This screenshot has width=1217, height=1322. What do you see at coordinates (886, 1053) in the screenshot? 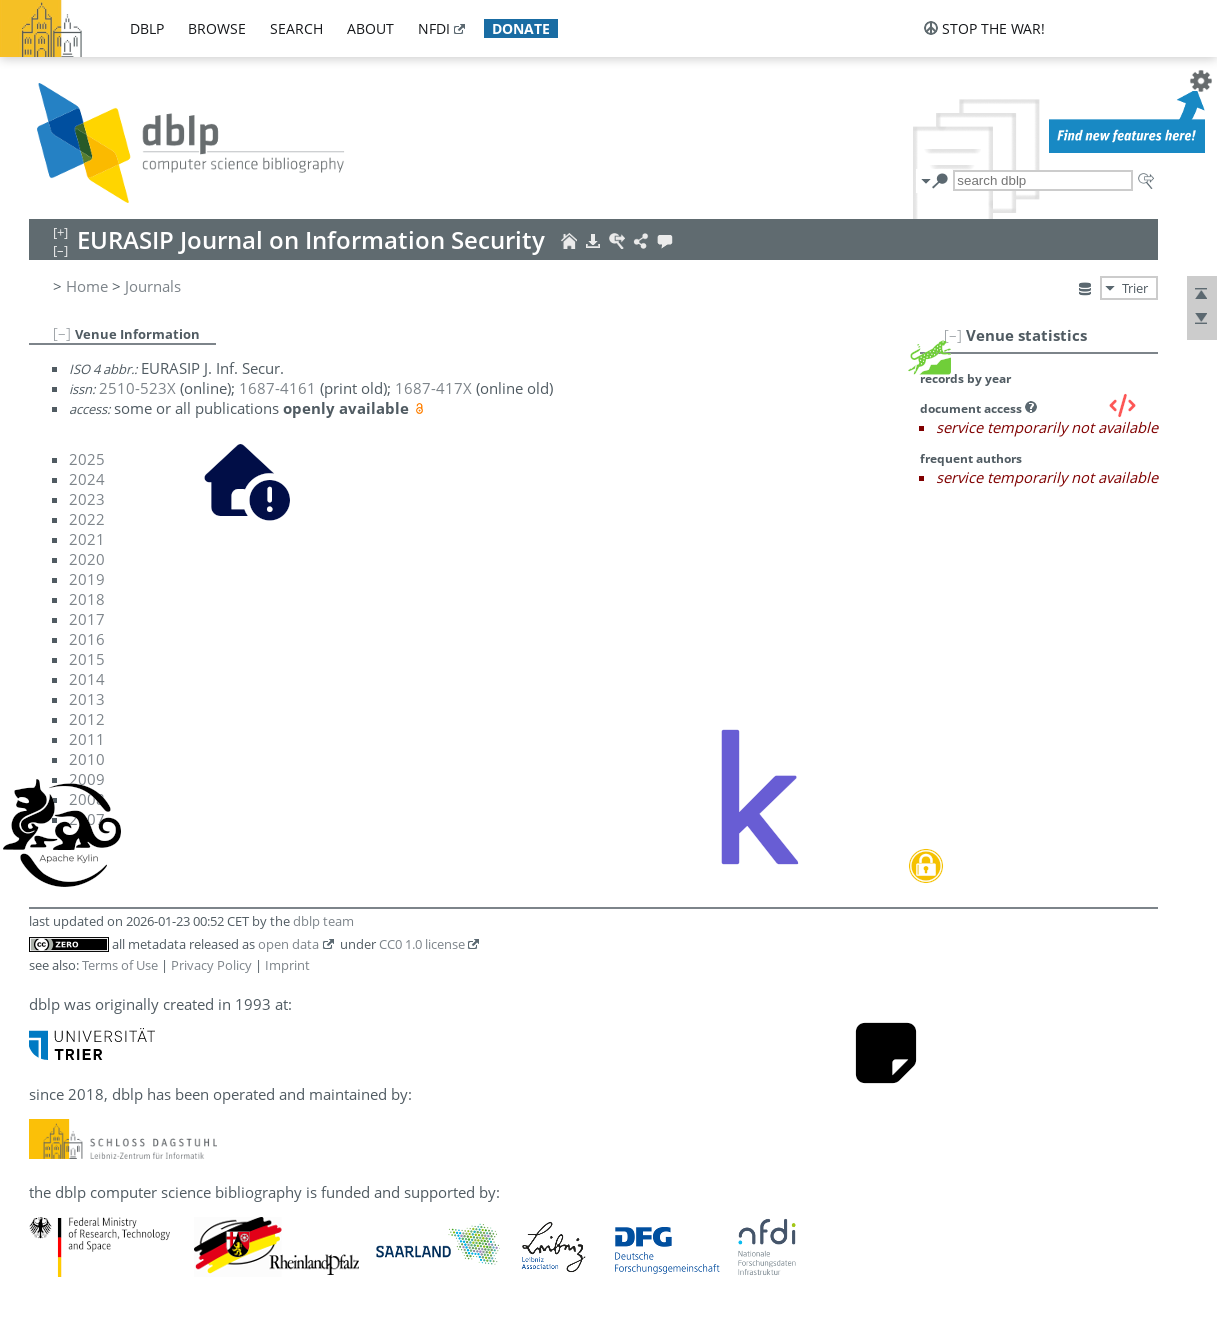
I see `create a new note` at bounding box center [886, 1053].